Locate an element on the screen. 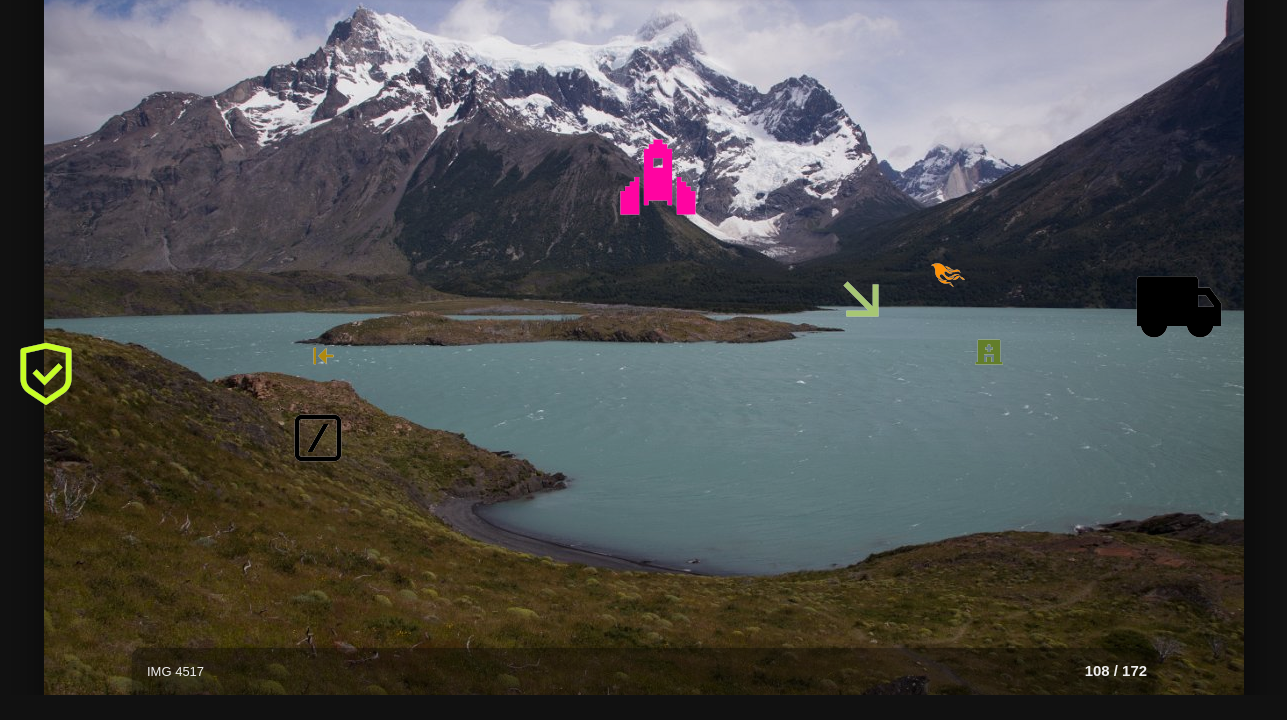 The width and height of the screenshot is (1287, 720). find nearby hospitals is located at coordinates (989, 352).